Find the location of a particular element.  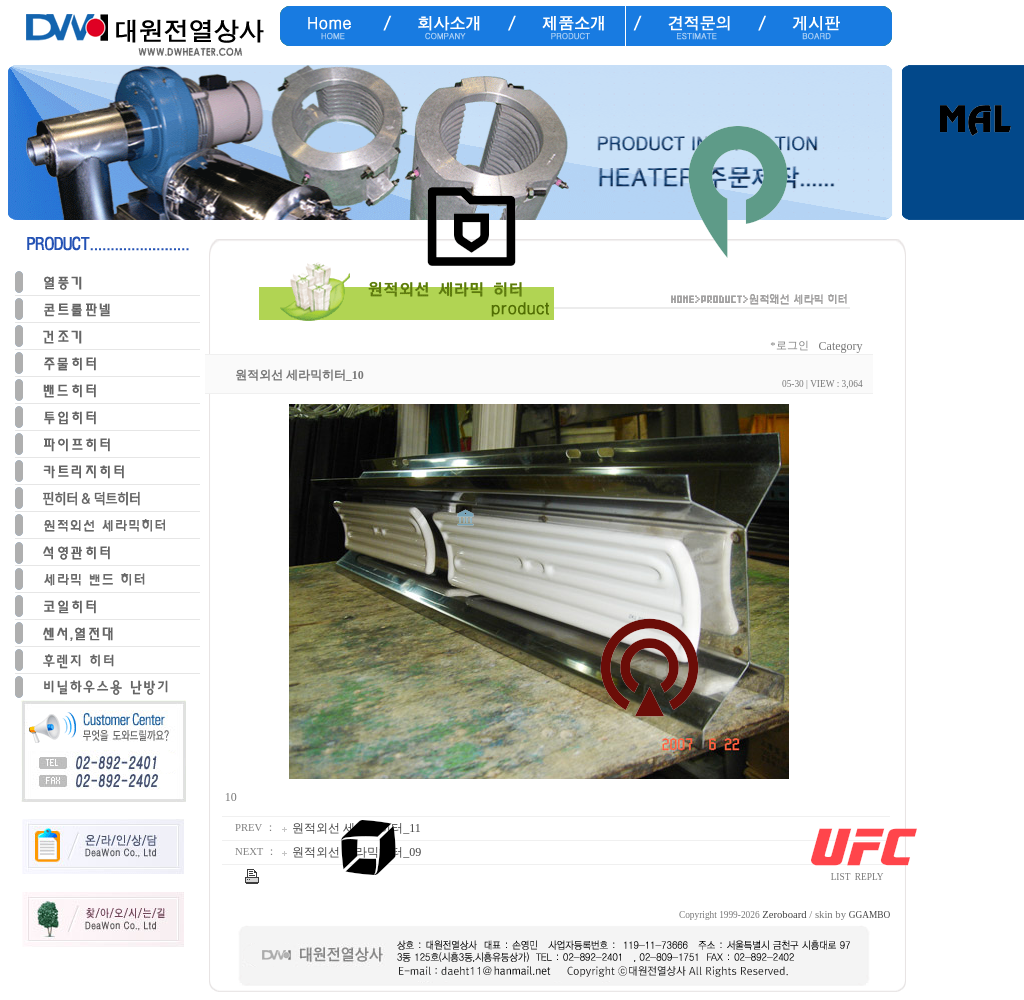

dynatrace application or service integration is located at coordinates (368, 847).